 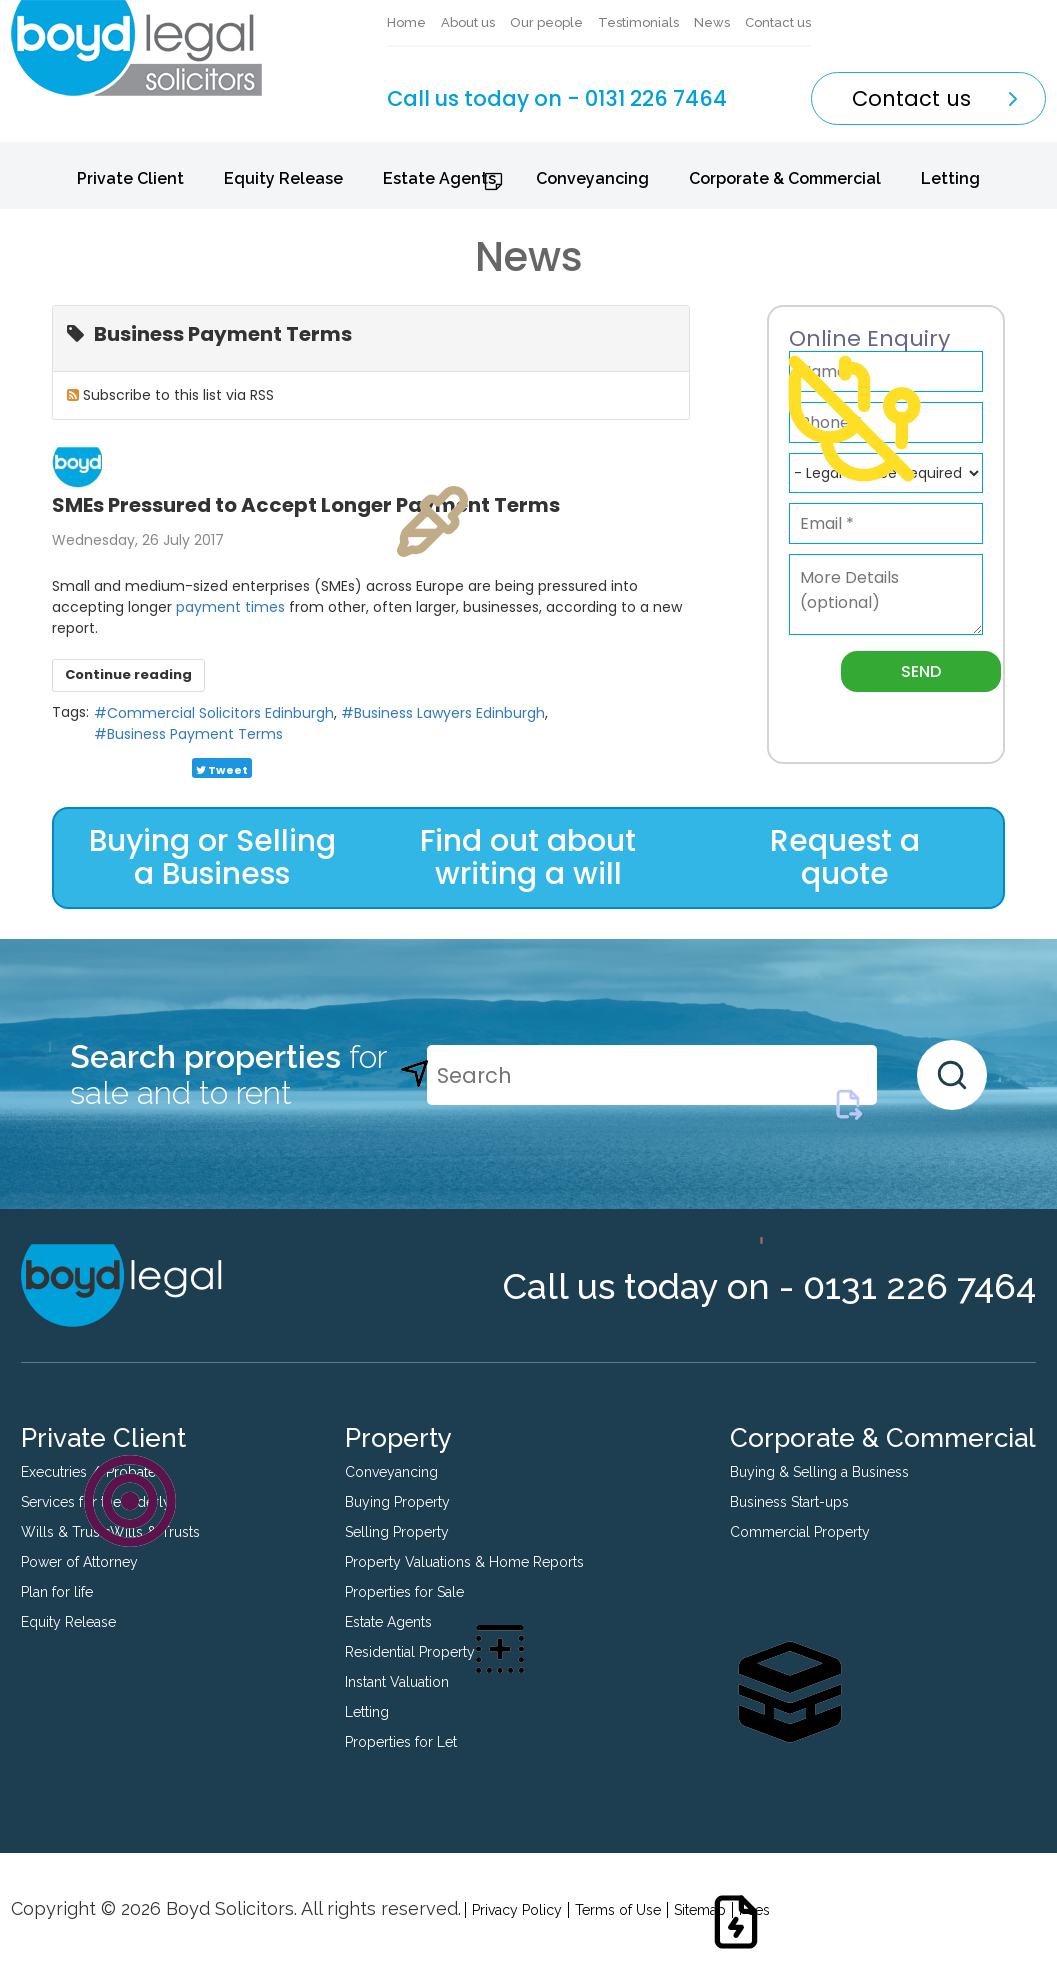 What do you see at coordinates (416, 1072) in the screenshot?
I see `tap to navigate to a destination` at bounding box center [416, 1072].